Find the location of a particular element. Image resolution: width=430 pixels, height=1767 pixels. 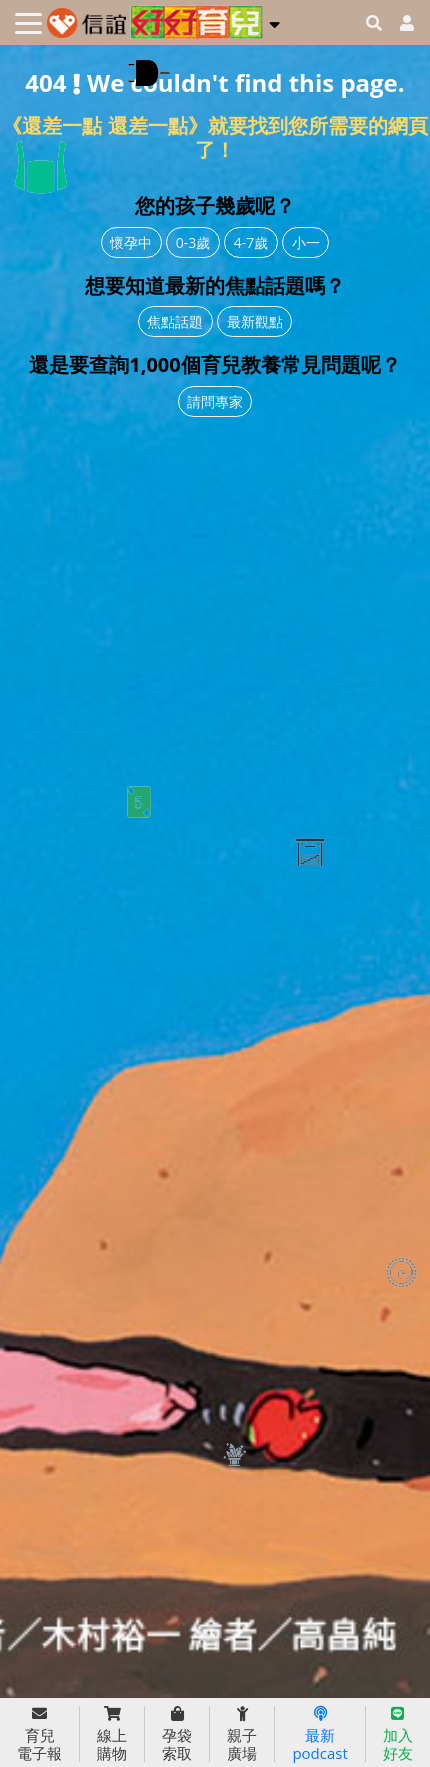

access ranch or farm management features is located at coordinates (310, 852).